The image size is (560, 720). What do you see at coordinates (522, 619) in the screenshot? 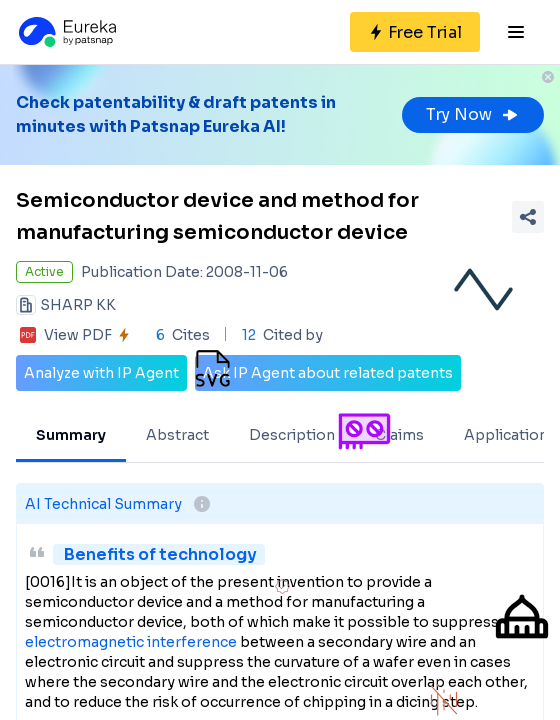
I see `indicates a nearby mosque or place of worship` at bounding box center [522, 619].